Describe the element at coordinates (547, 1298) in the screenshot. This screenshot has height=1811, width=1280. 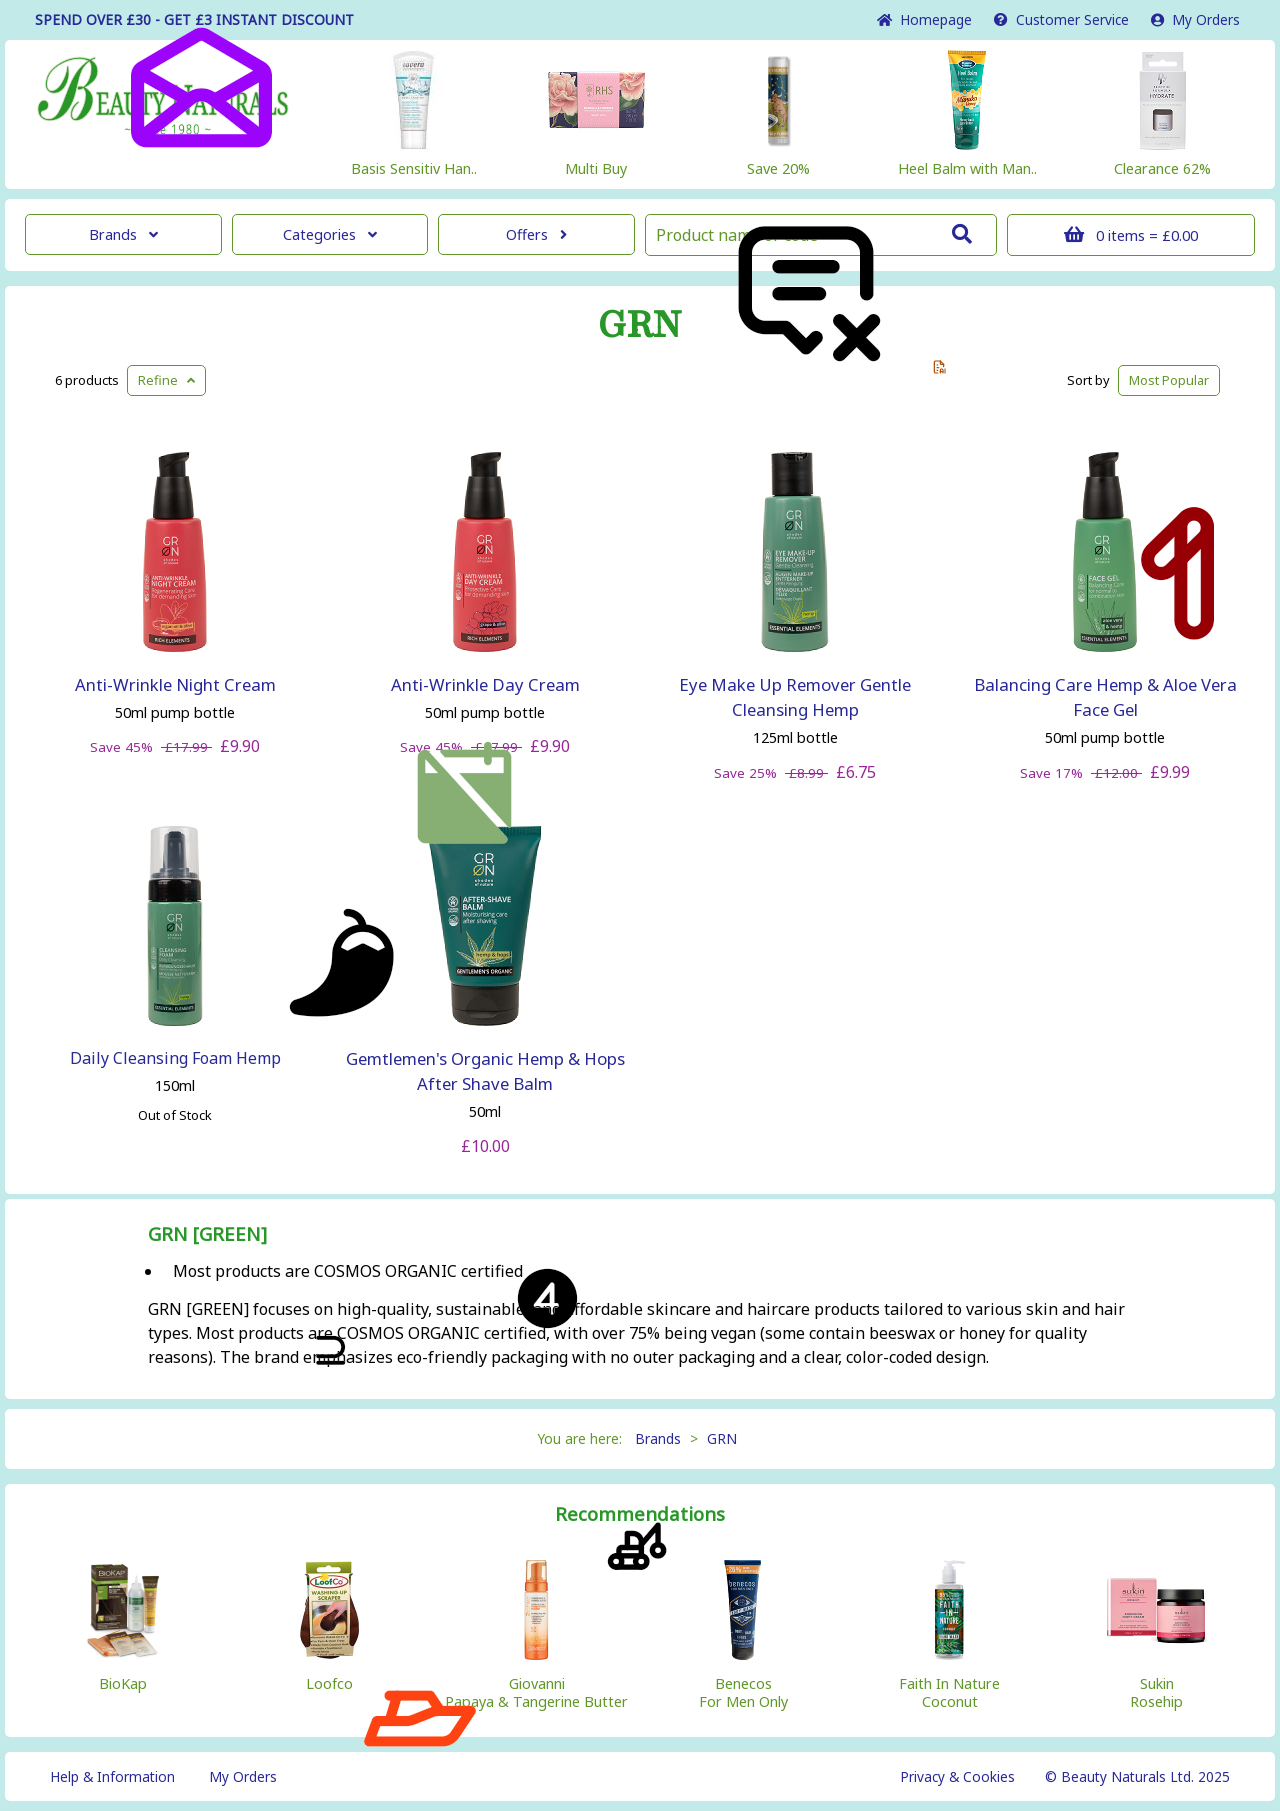
I see `indicates step four in a multi-step process` at that location.